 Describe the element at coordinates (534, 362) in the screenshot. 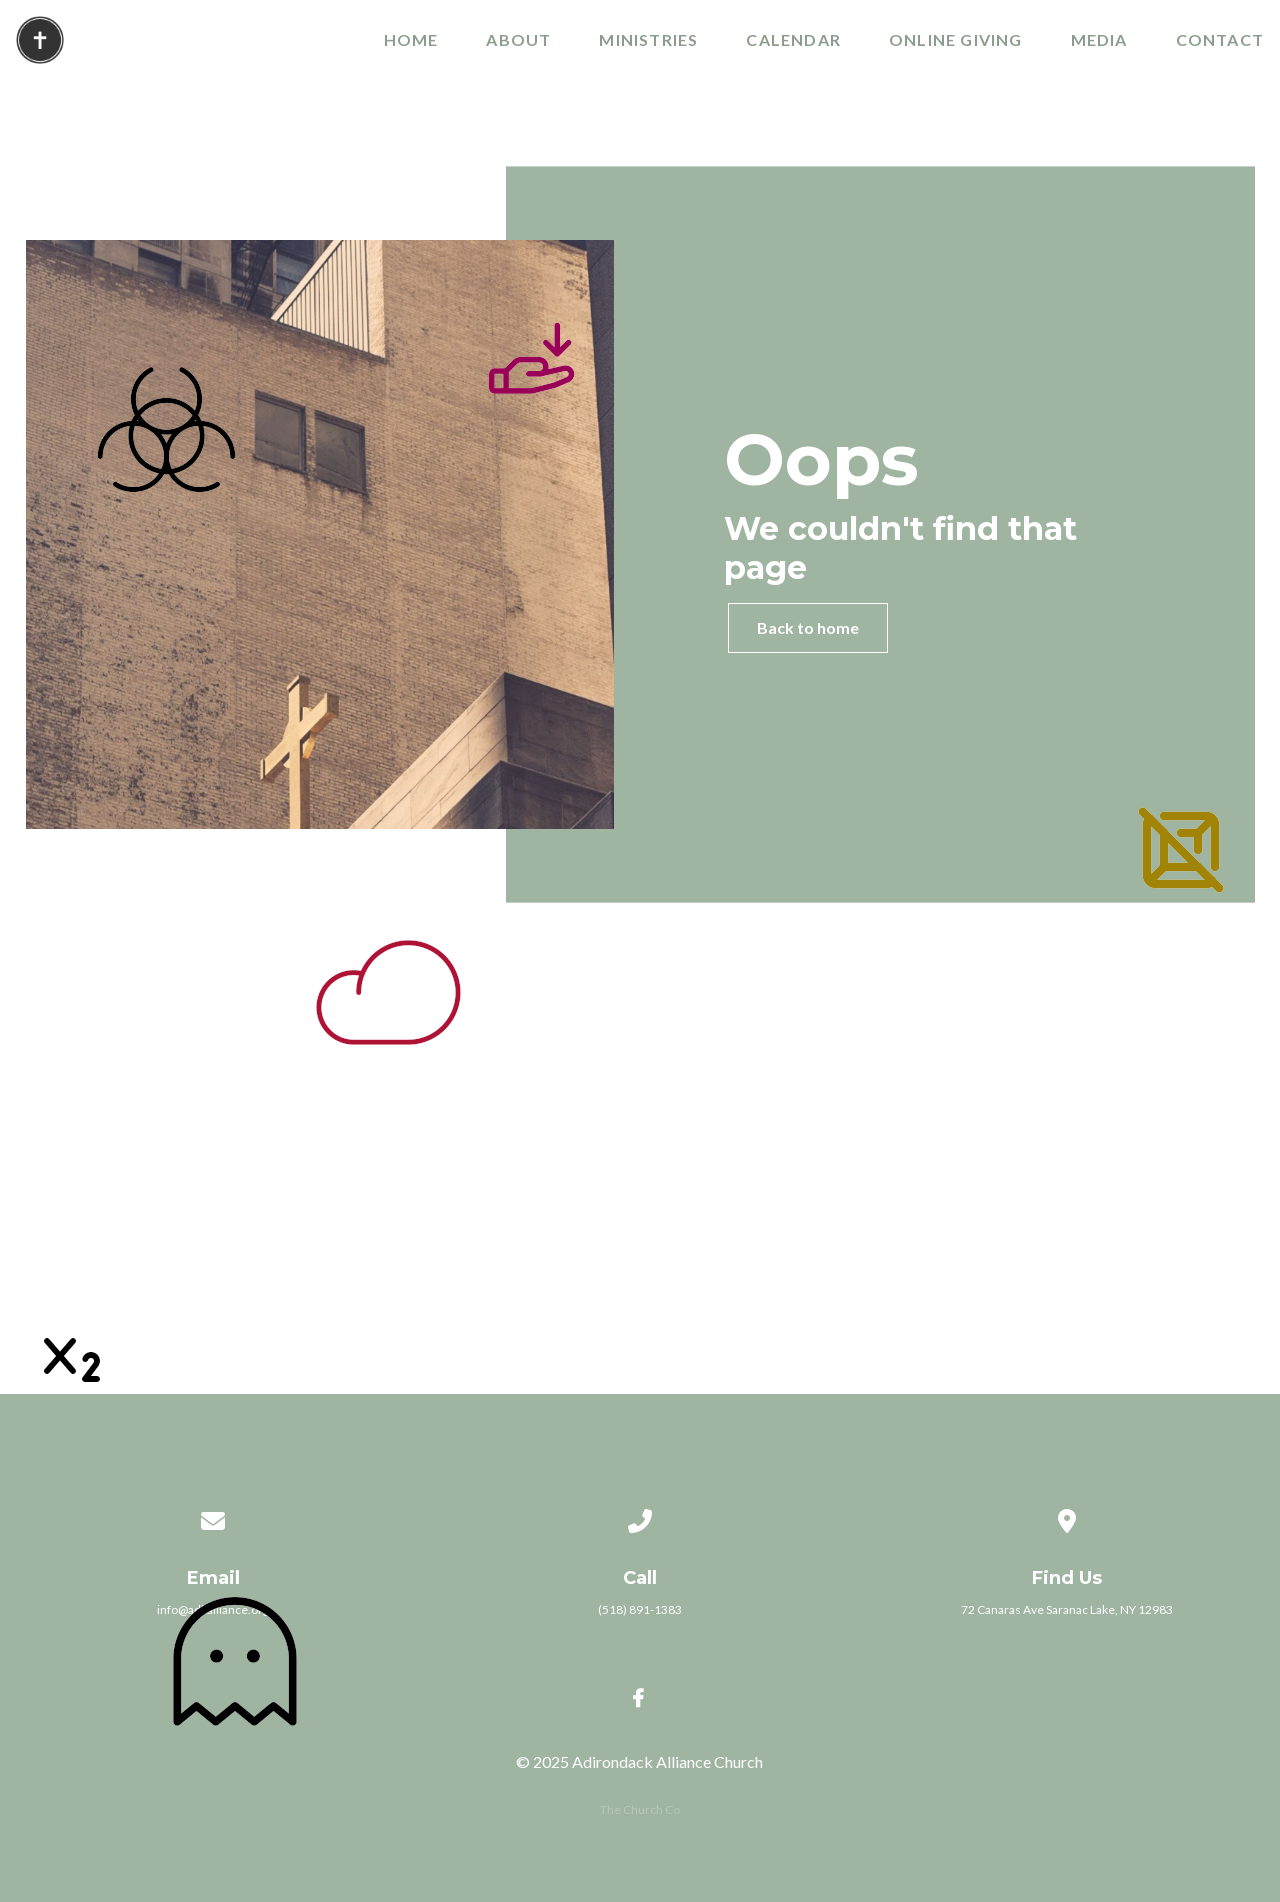

I see `receive or accept an incoming item` at that location.